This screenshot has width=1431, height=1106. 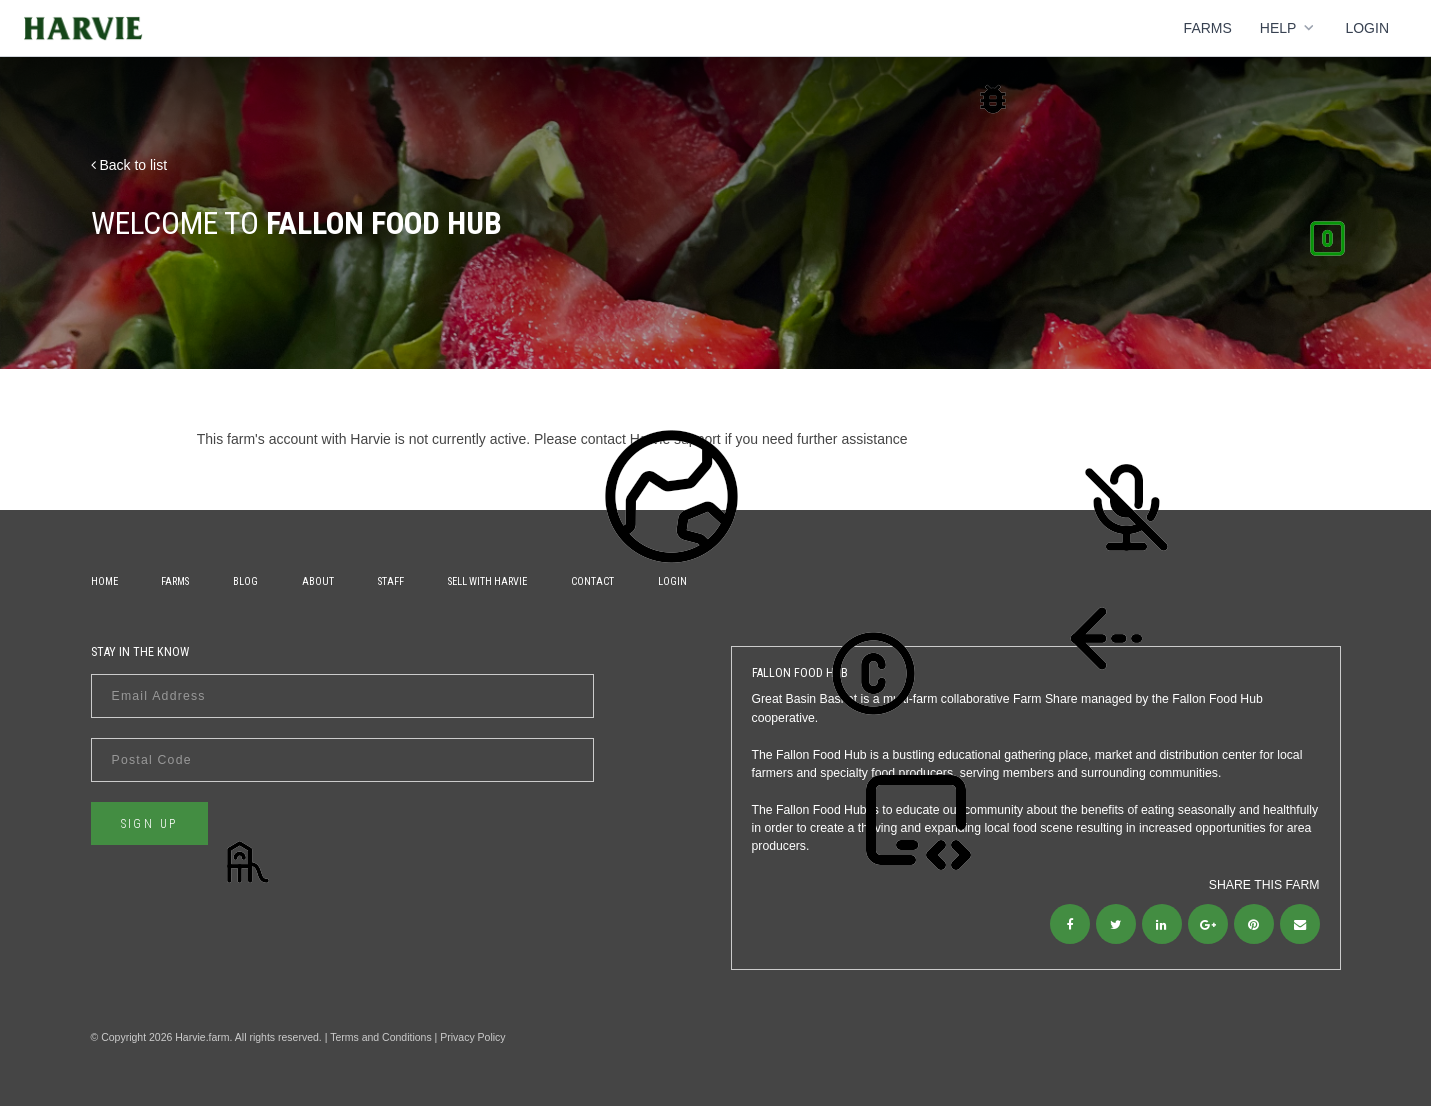 What do you see at coordinates (993, 99) in the screenshot?
I see `report a bug or issue` at bounding box center [993, 99].